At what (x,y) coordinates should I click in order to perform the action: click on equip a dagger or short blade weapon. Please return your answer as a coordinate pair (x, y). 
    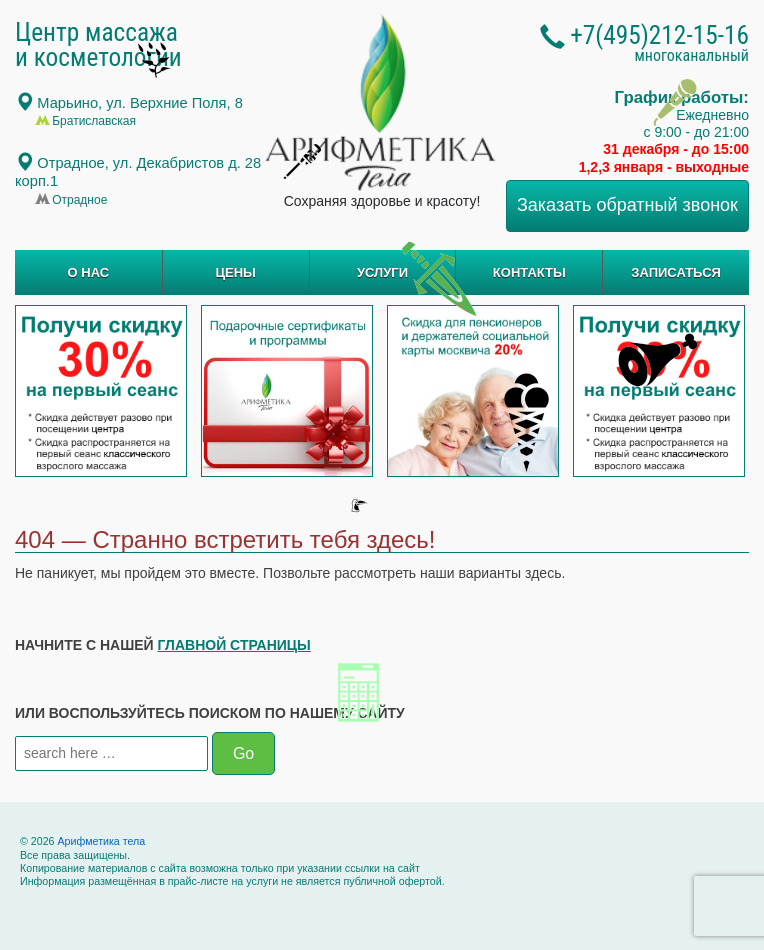
    Looking at the image, I should click on (439, 279).